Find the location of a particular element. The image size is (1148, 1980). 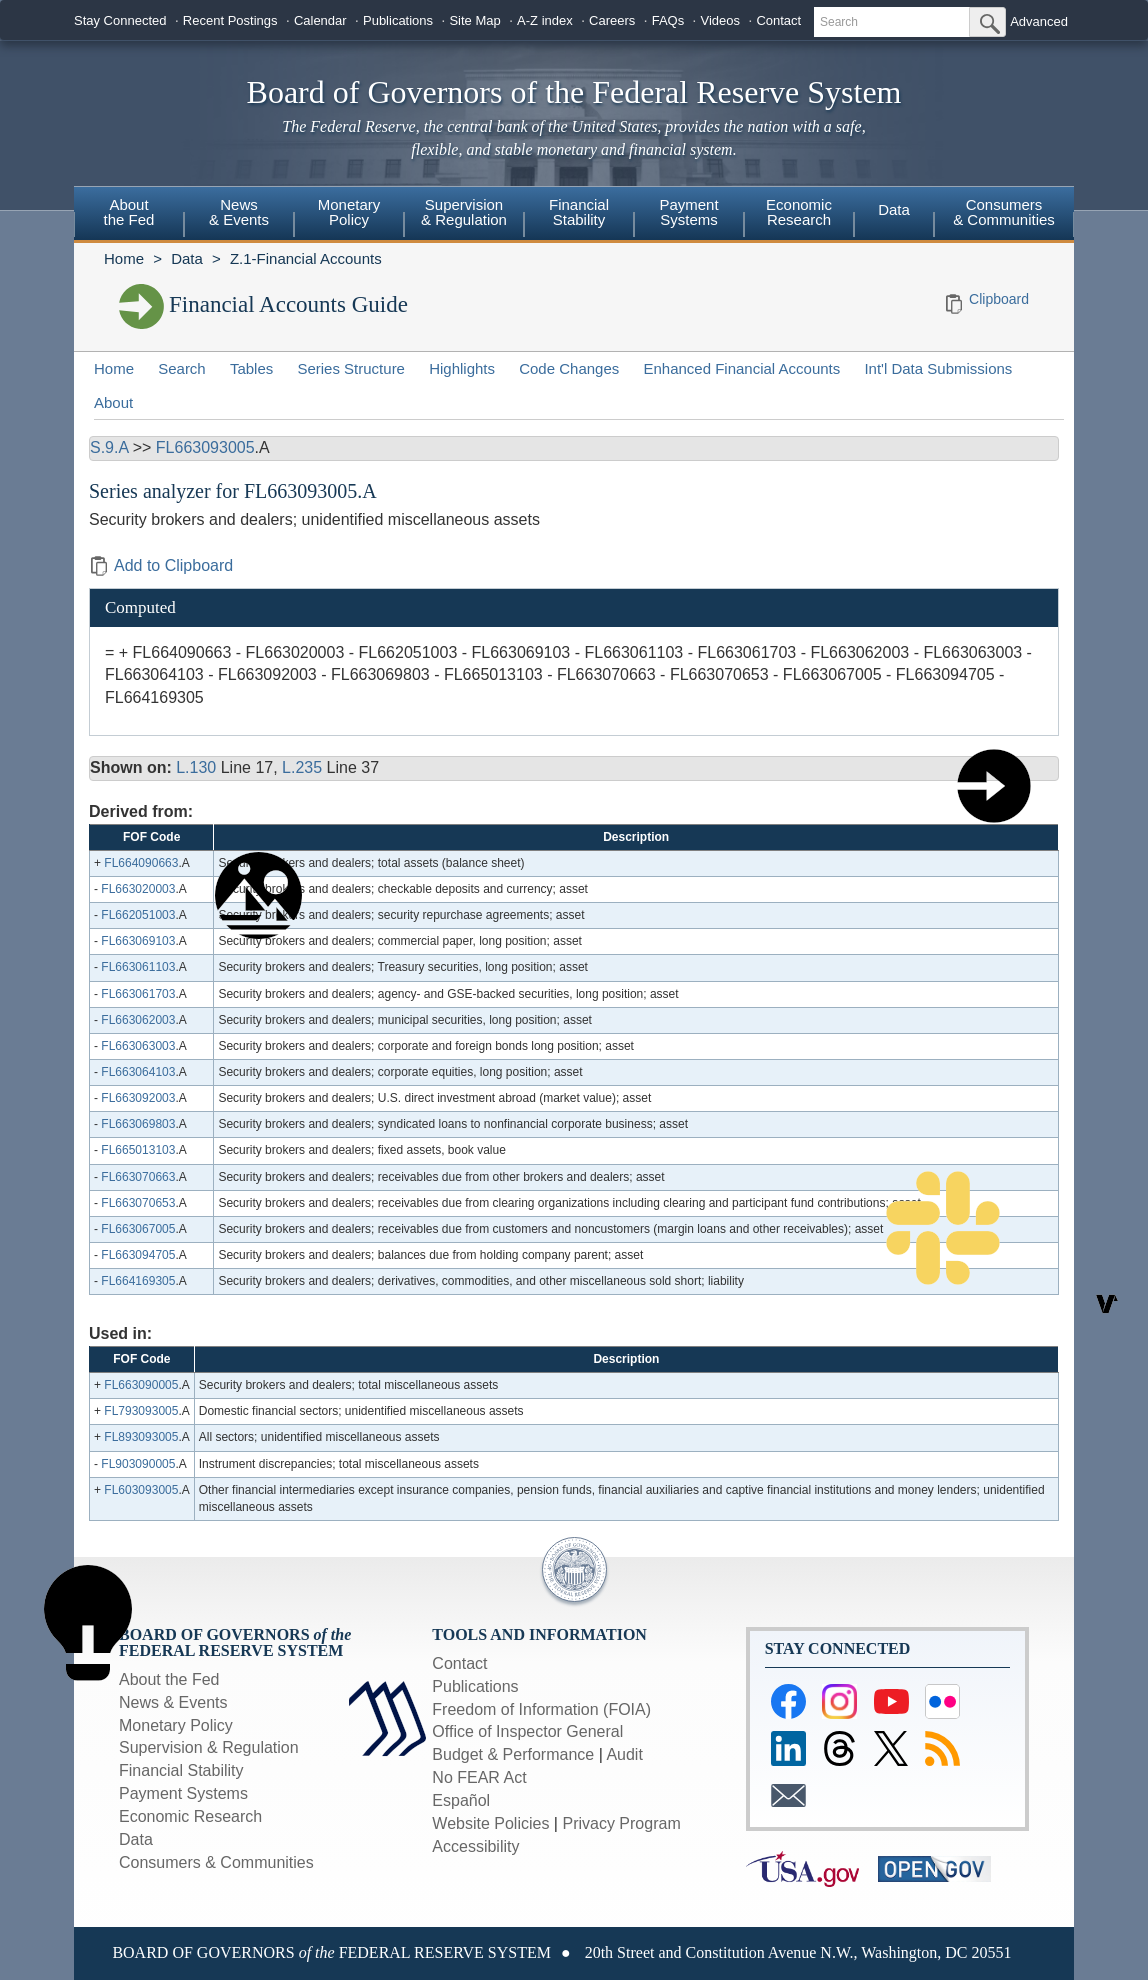

log in to your account is located at coordinates (994, 786).